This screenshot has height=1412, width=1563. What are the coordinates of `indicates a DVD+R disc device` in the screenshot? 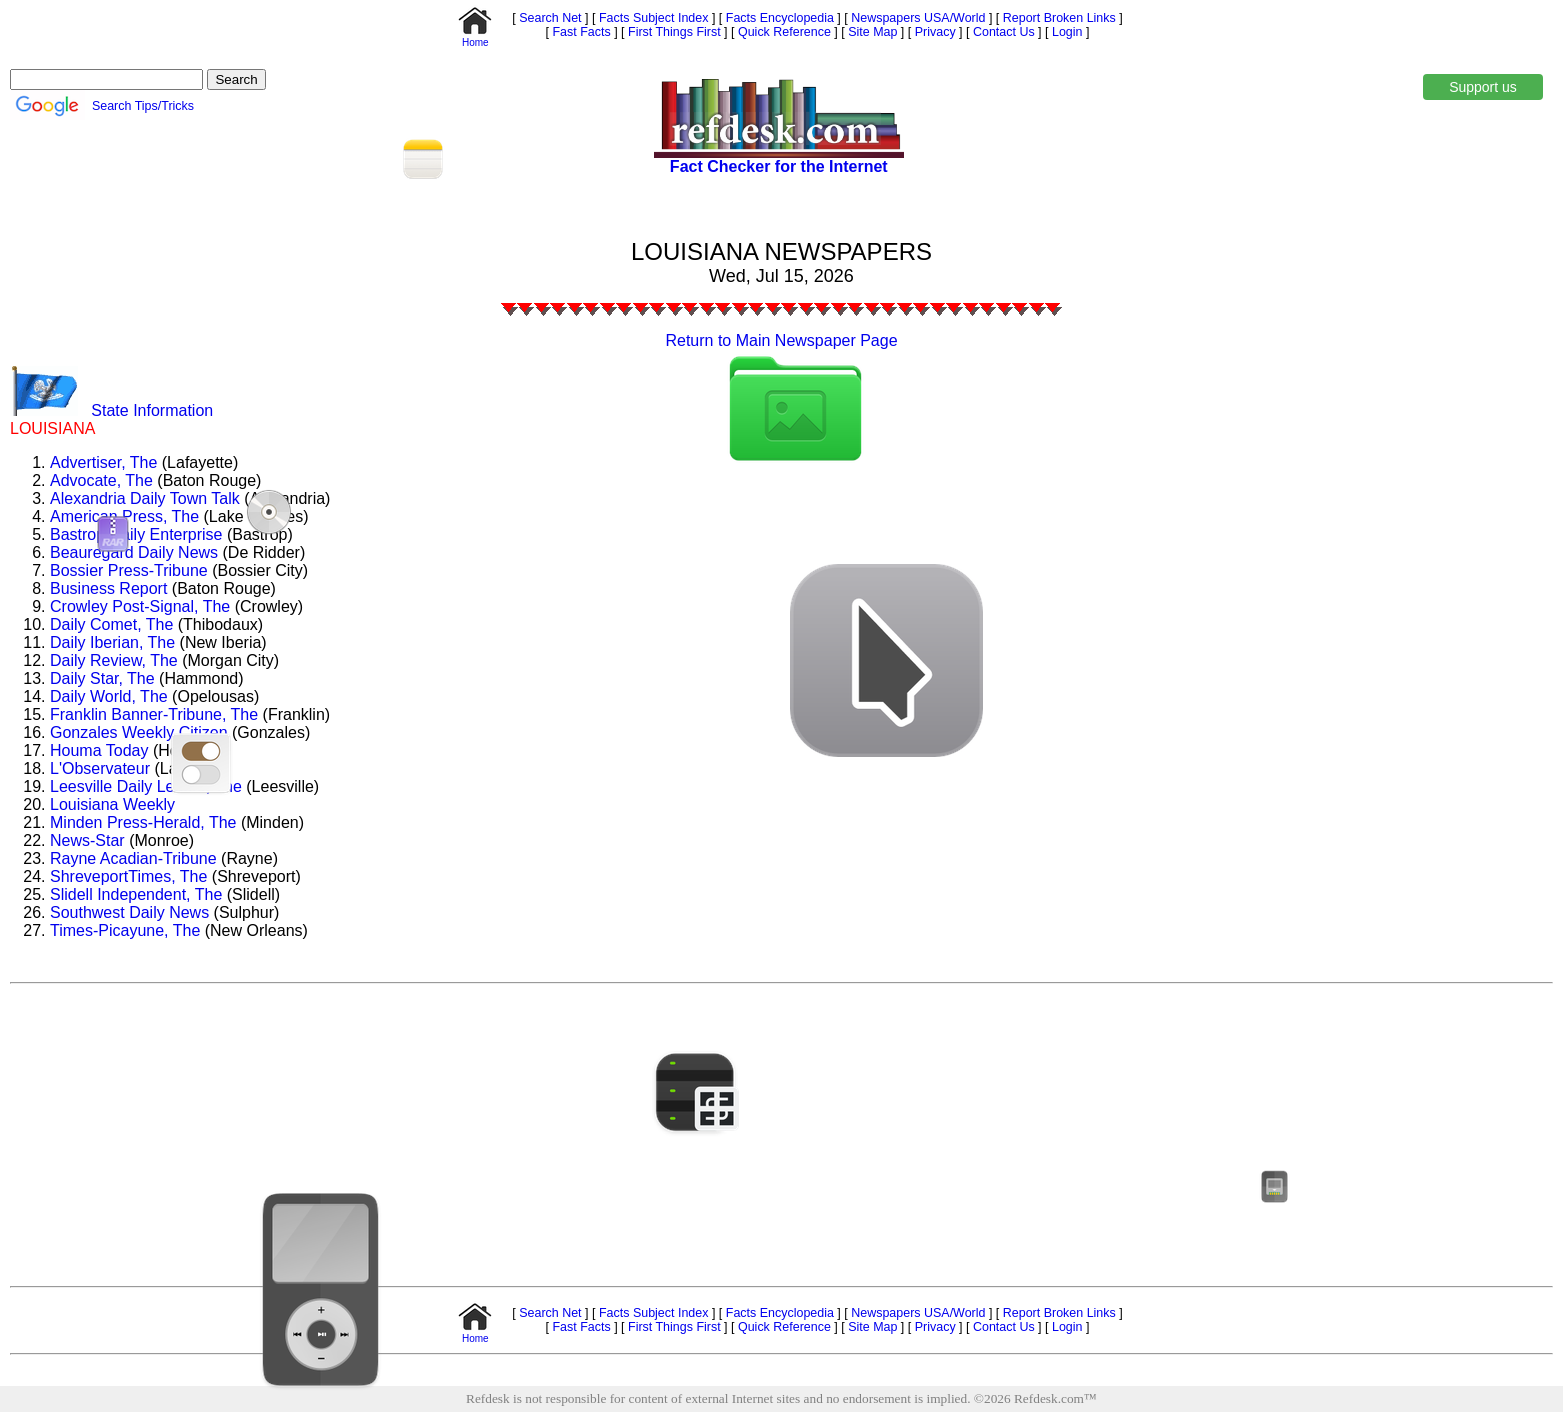 It's located at (269, 512).